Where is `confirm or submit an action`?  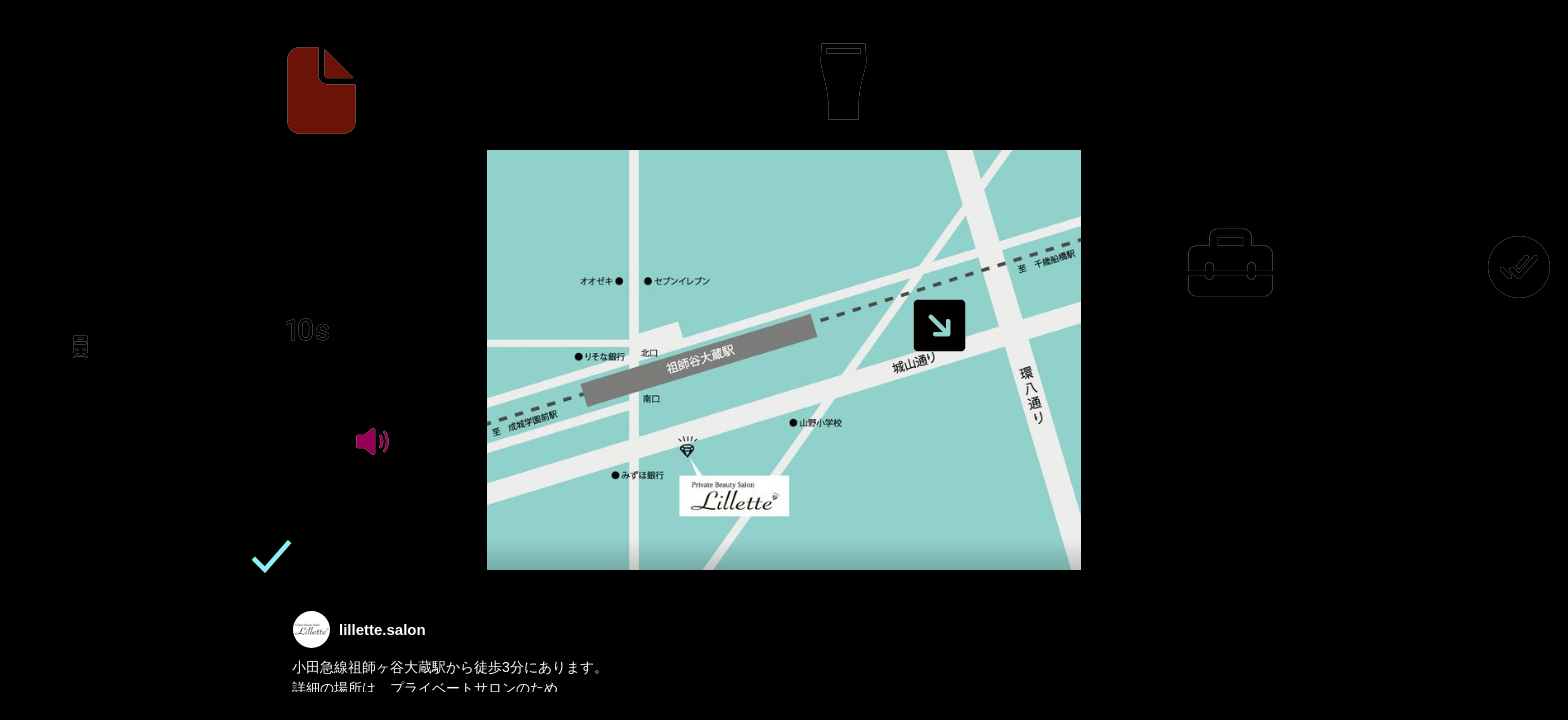 confirm or submit an action is located at coordinates (271, 556).